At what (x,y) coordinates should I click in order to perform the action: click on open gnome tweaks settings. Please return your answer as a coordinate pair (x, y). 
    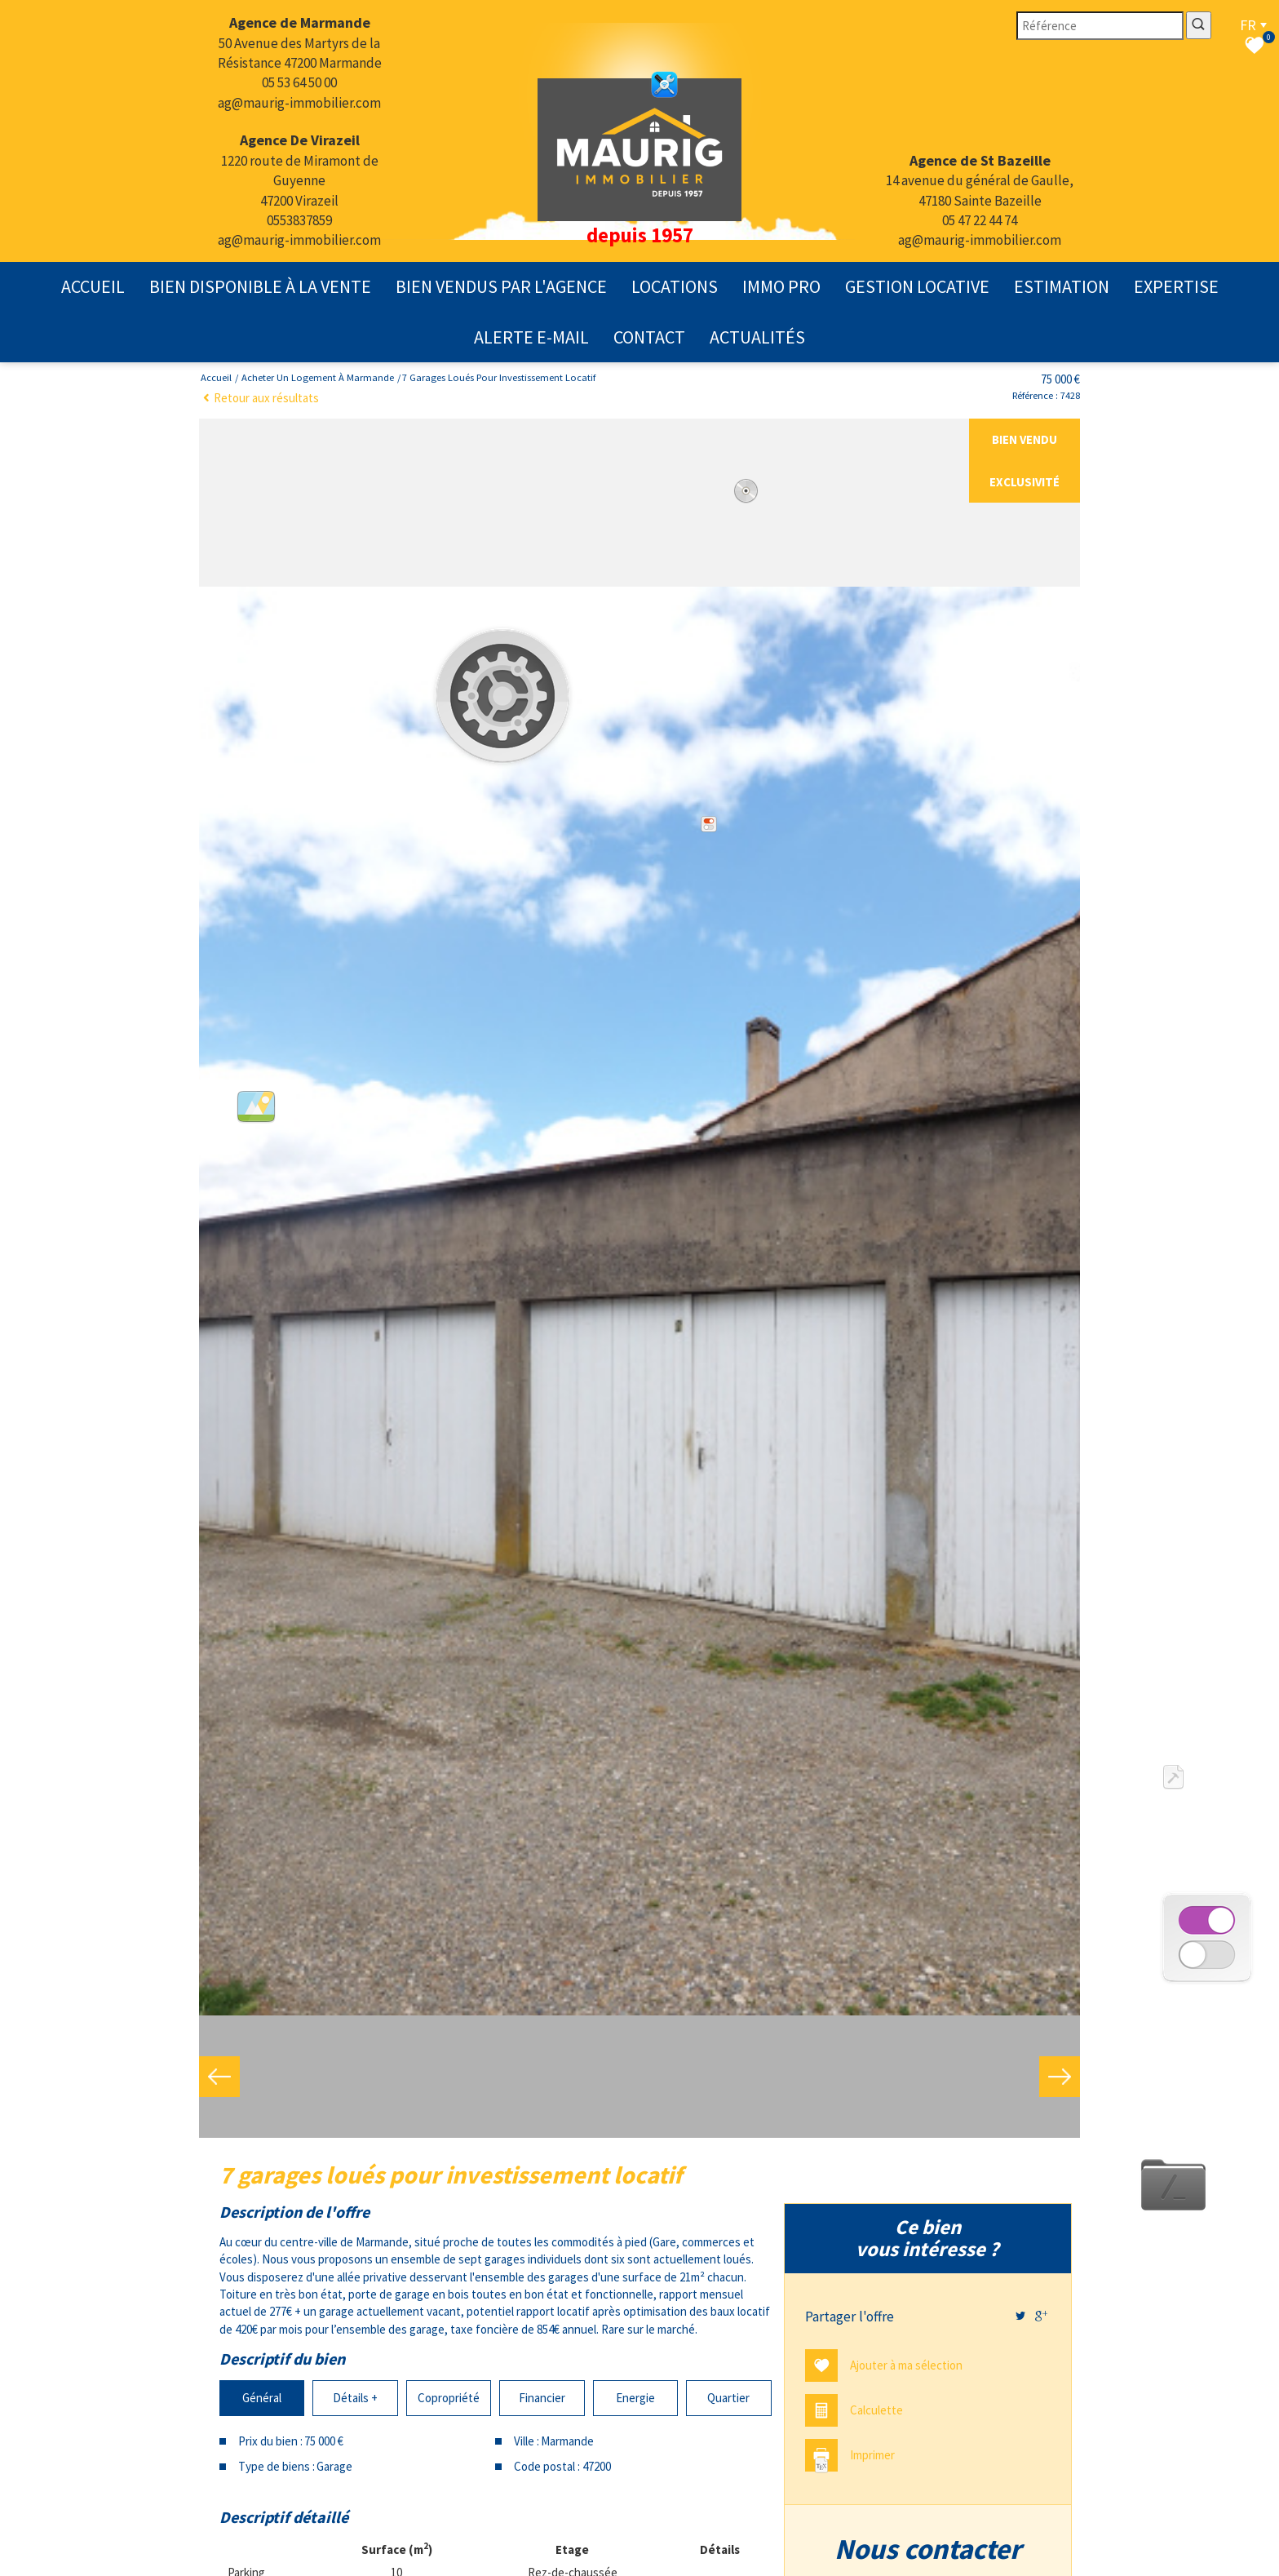
    Looking at the image, I should click on (709, 824).